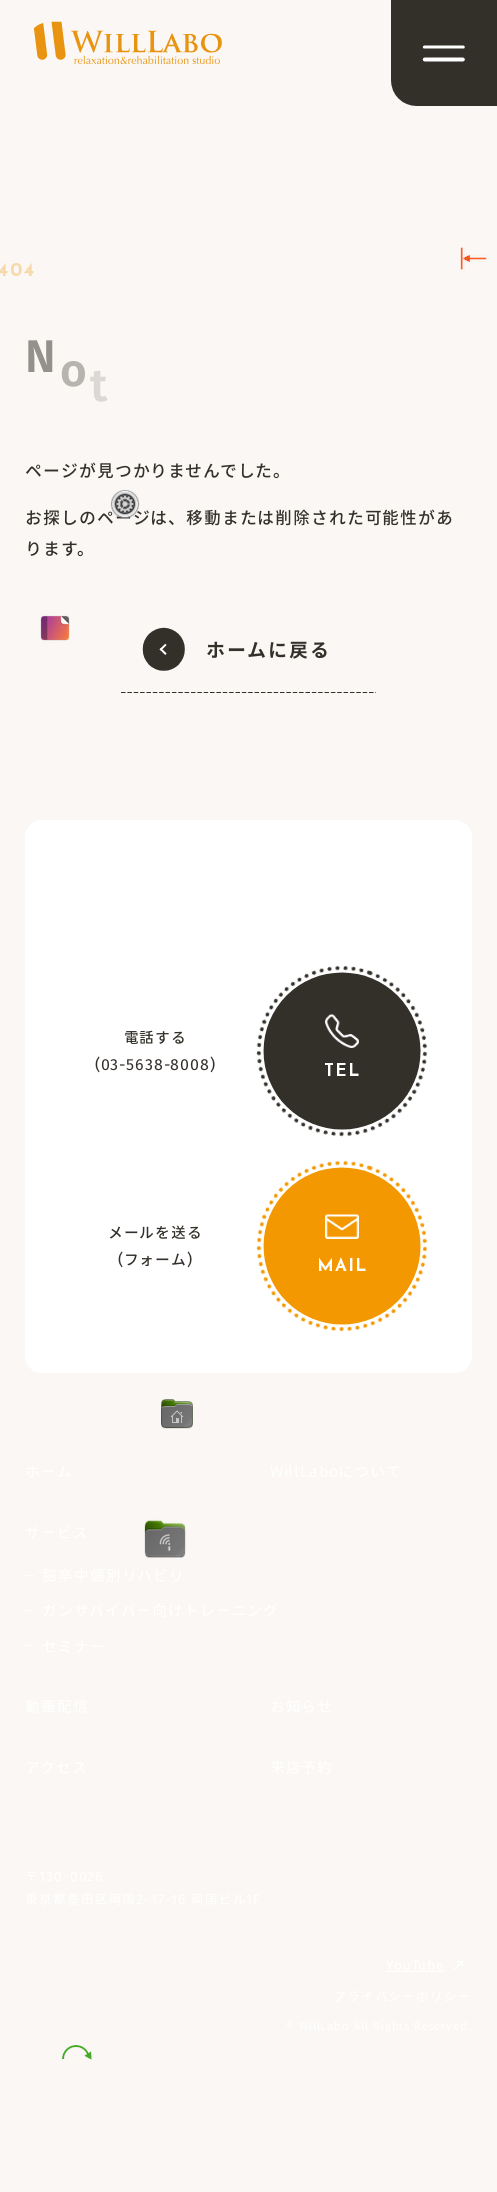  I want to click on redo the last undone action, so click(76, 2052).